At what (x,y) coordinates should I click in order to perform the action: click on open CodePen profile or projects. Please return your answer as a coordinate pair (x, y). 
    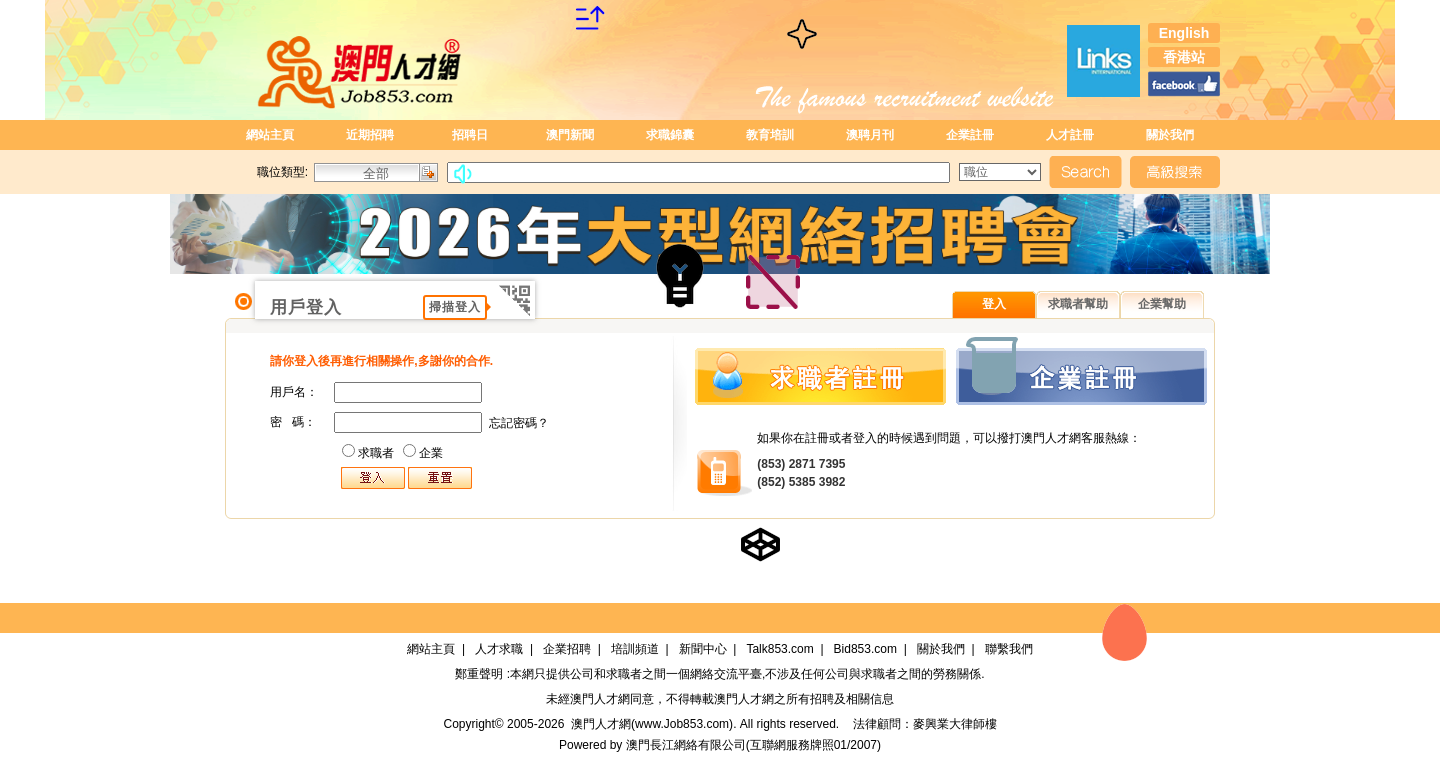
    Looking at the image, I should click on (760, 544).